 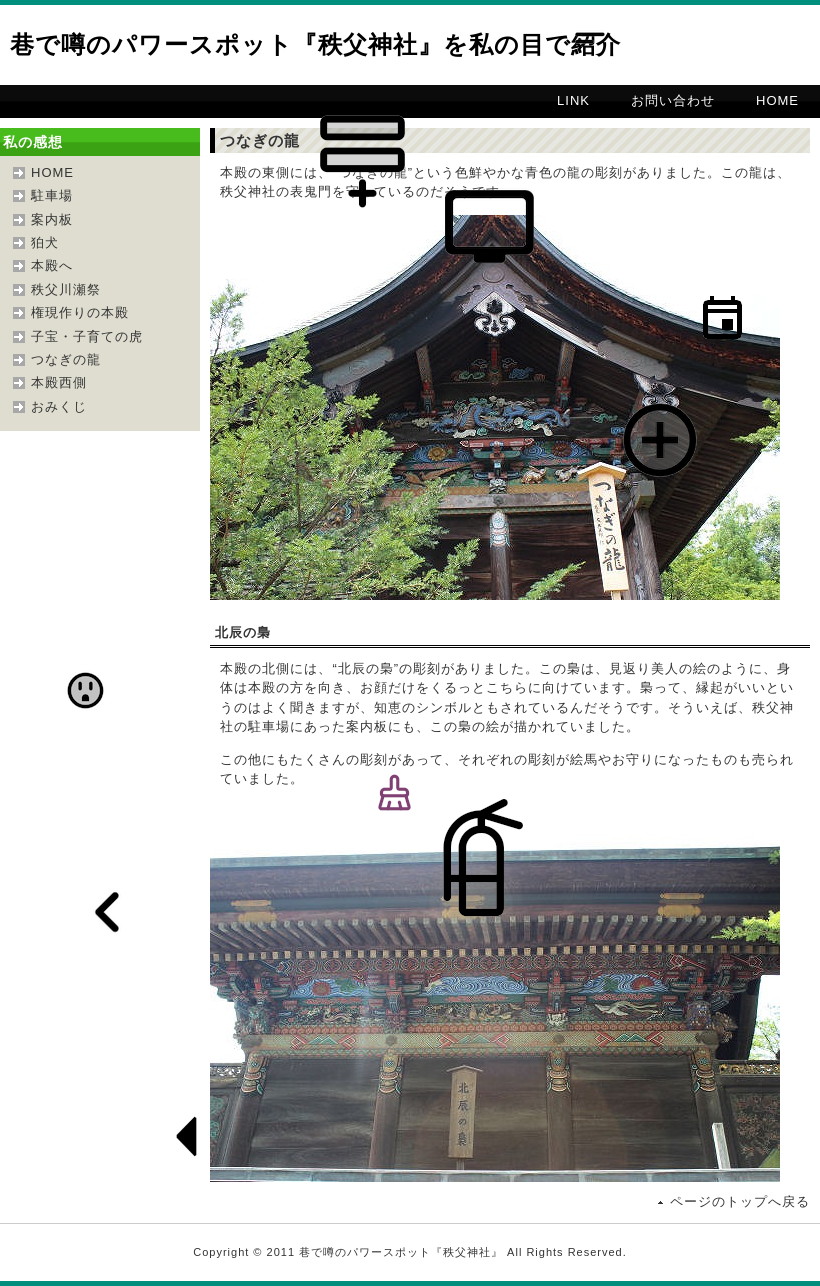 What do you see at coordinates (108, 912) in the screenshot?
I see `navigate back to the previous screen` at bounding box center [108, 912].